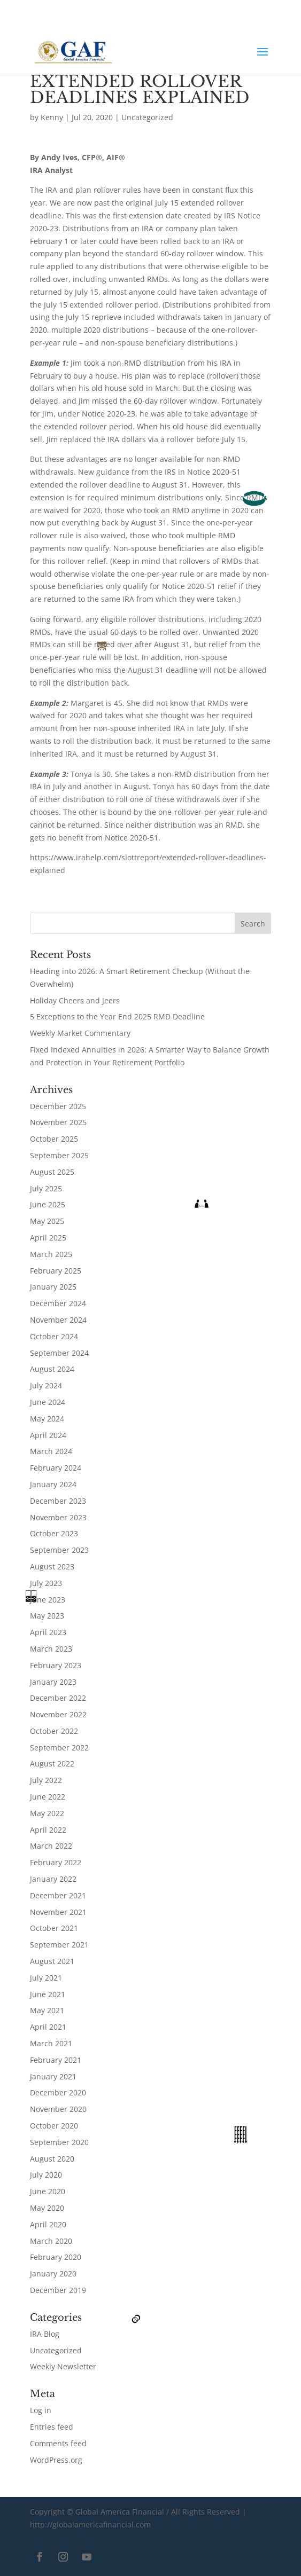 Image resolution: width=301 pixels, height=2576 pixels. Describe the element at coordinates (31, 1596) in the screenshot. I see `access public transit or bus schedule` at that location.